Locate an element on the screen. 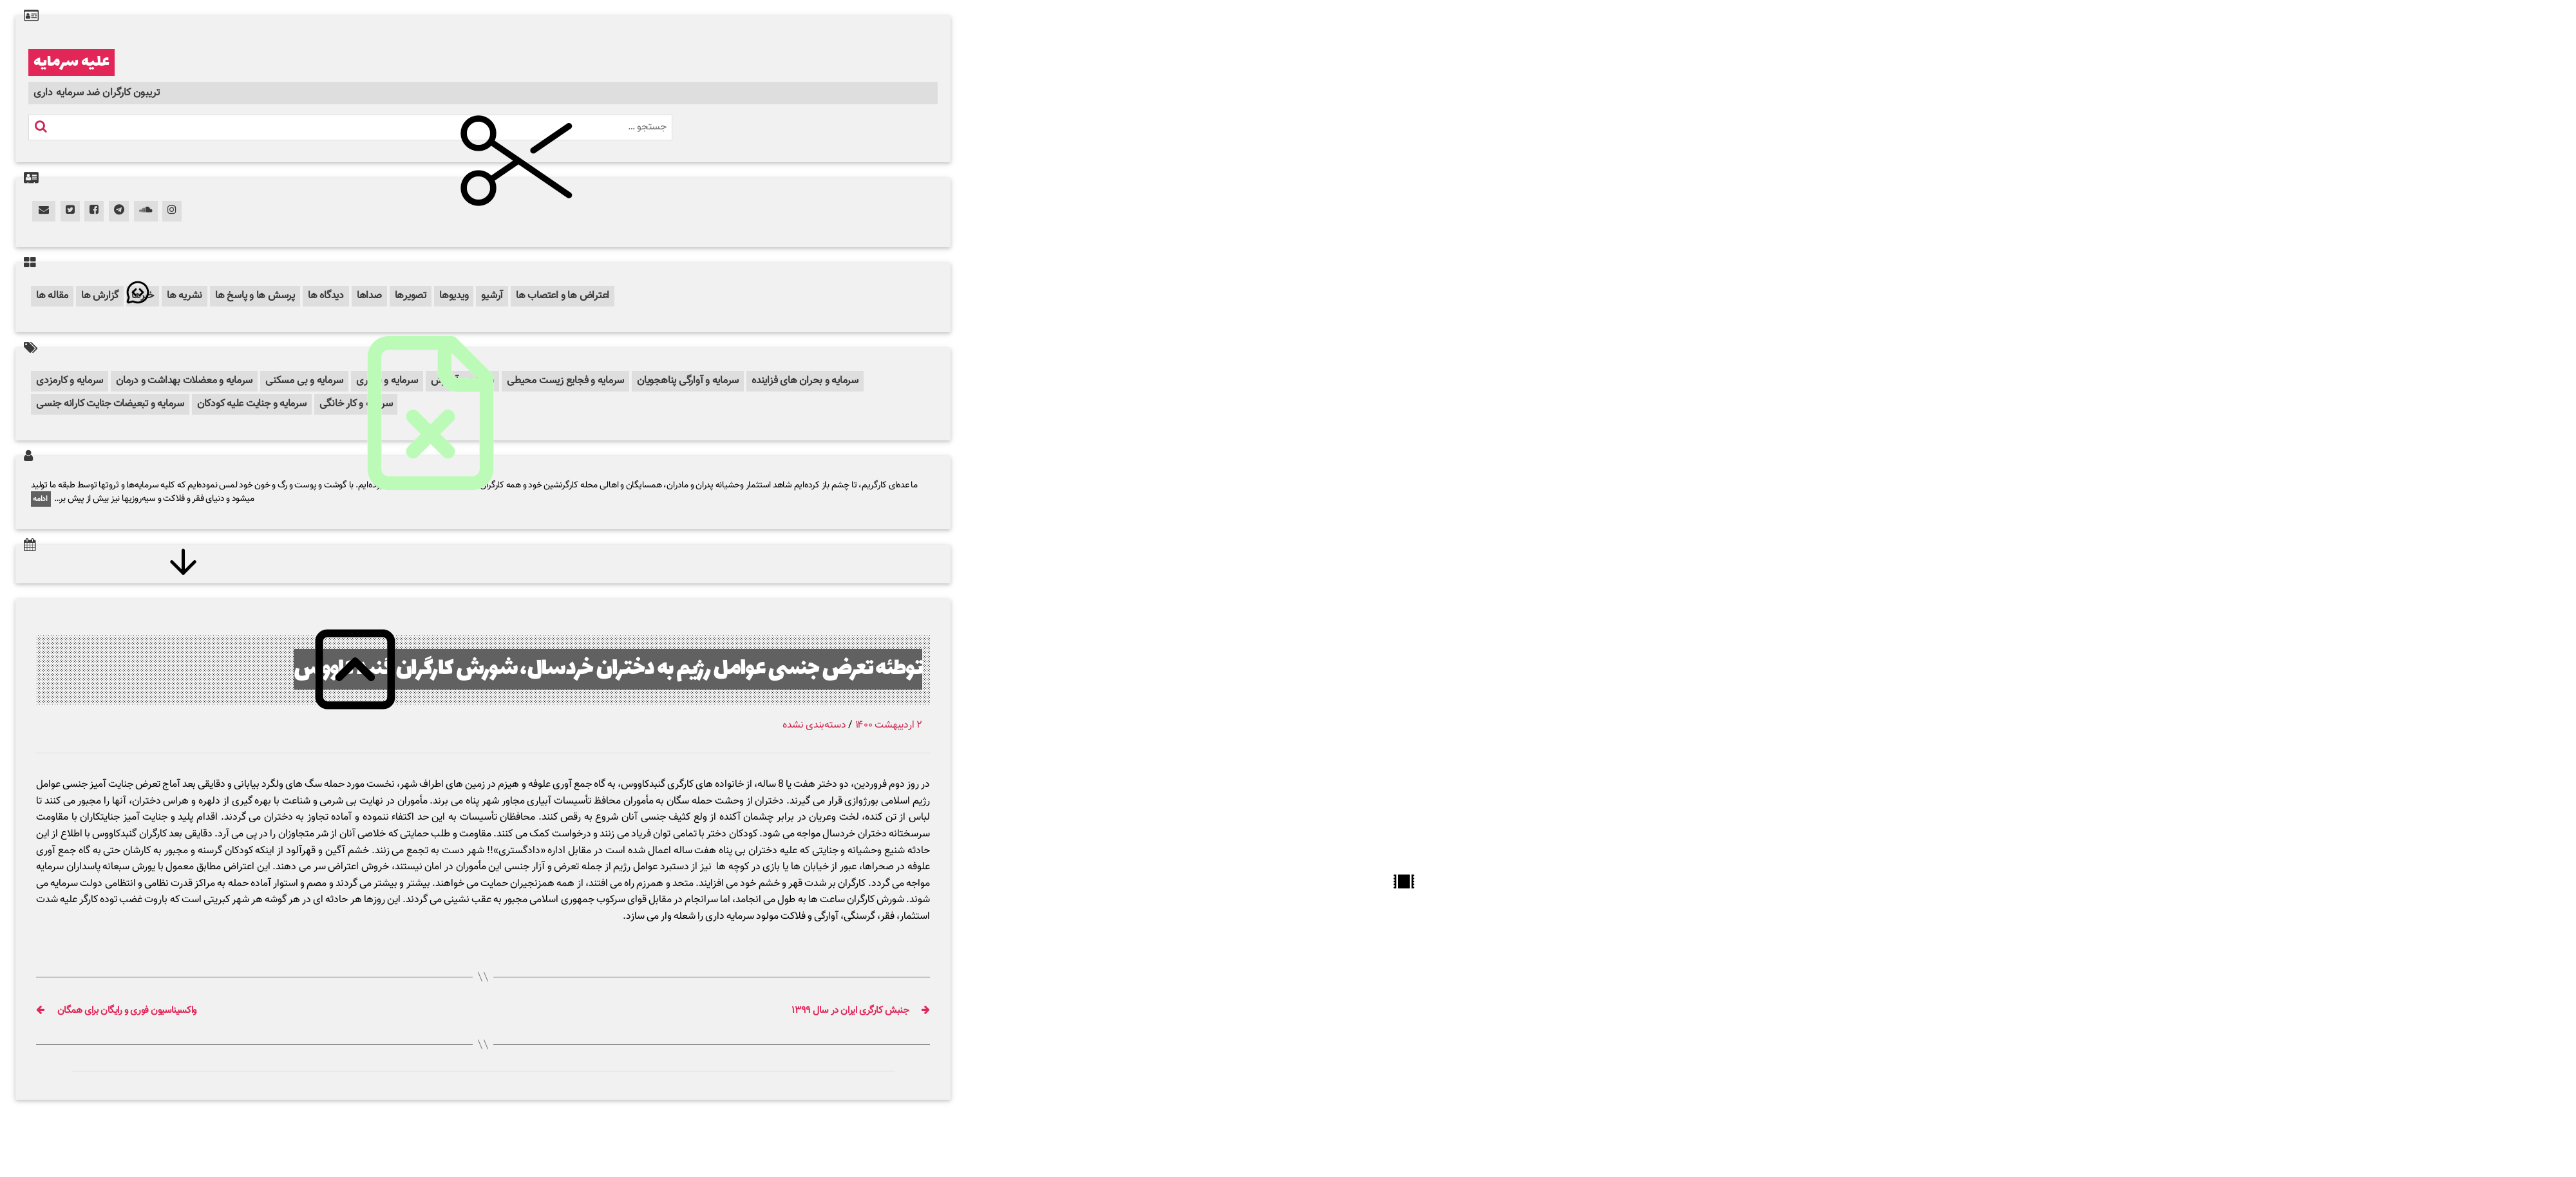  collapse or minimize a section is located at coordinates (355, 669).